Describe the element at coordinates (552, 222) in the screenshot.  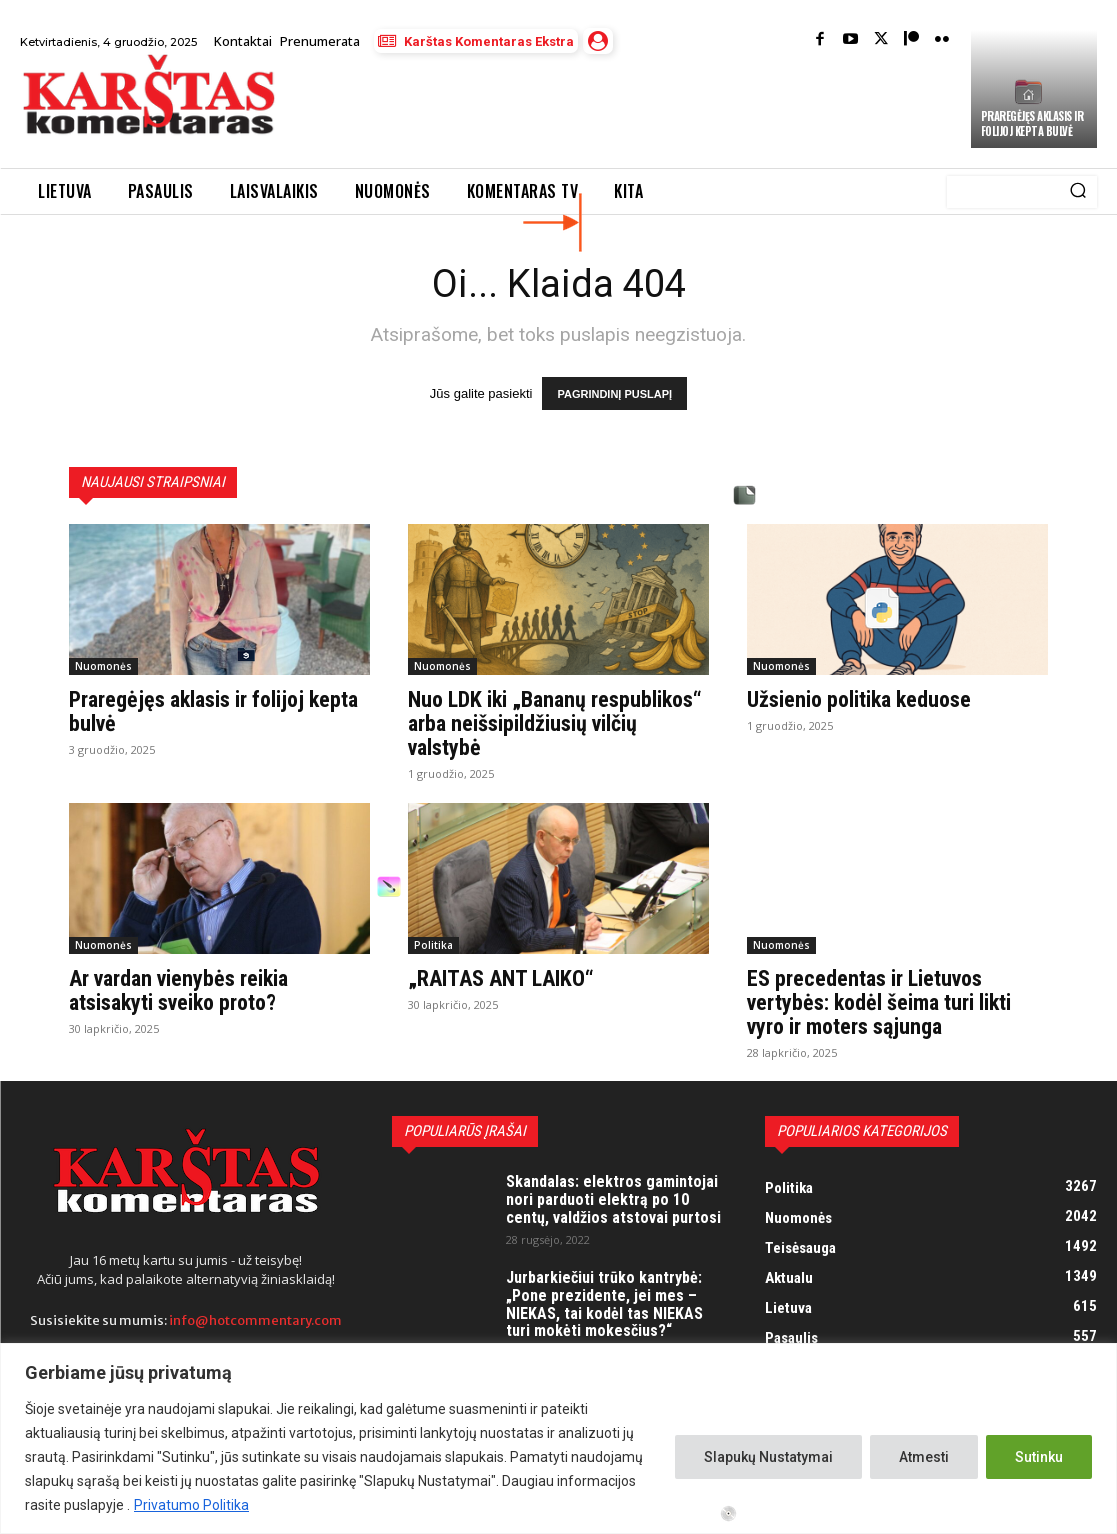
I see `go to the last item or page` at that location.